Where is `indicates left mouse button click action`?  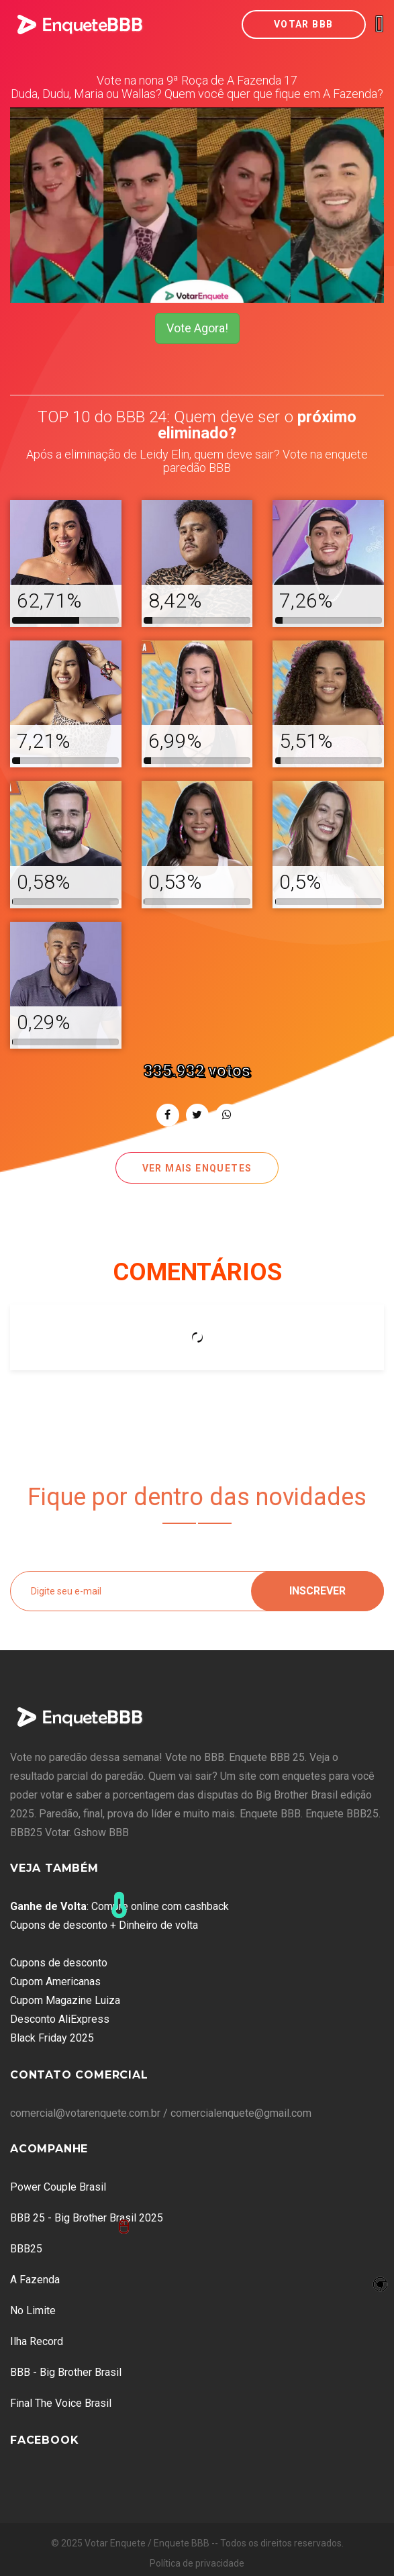 indicates left mouse button click action is located at coordinates (124, 2226).